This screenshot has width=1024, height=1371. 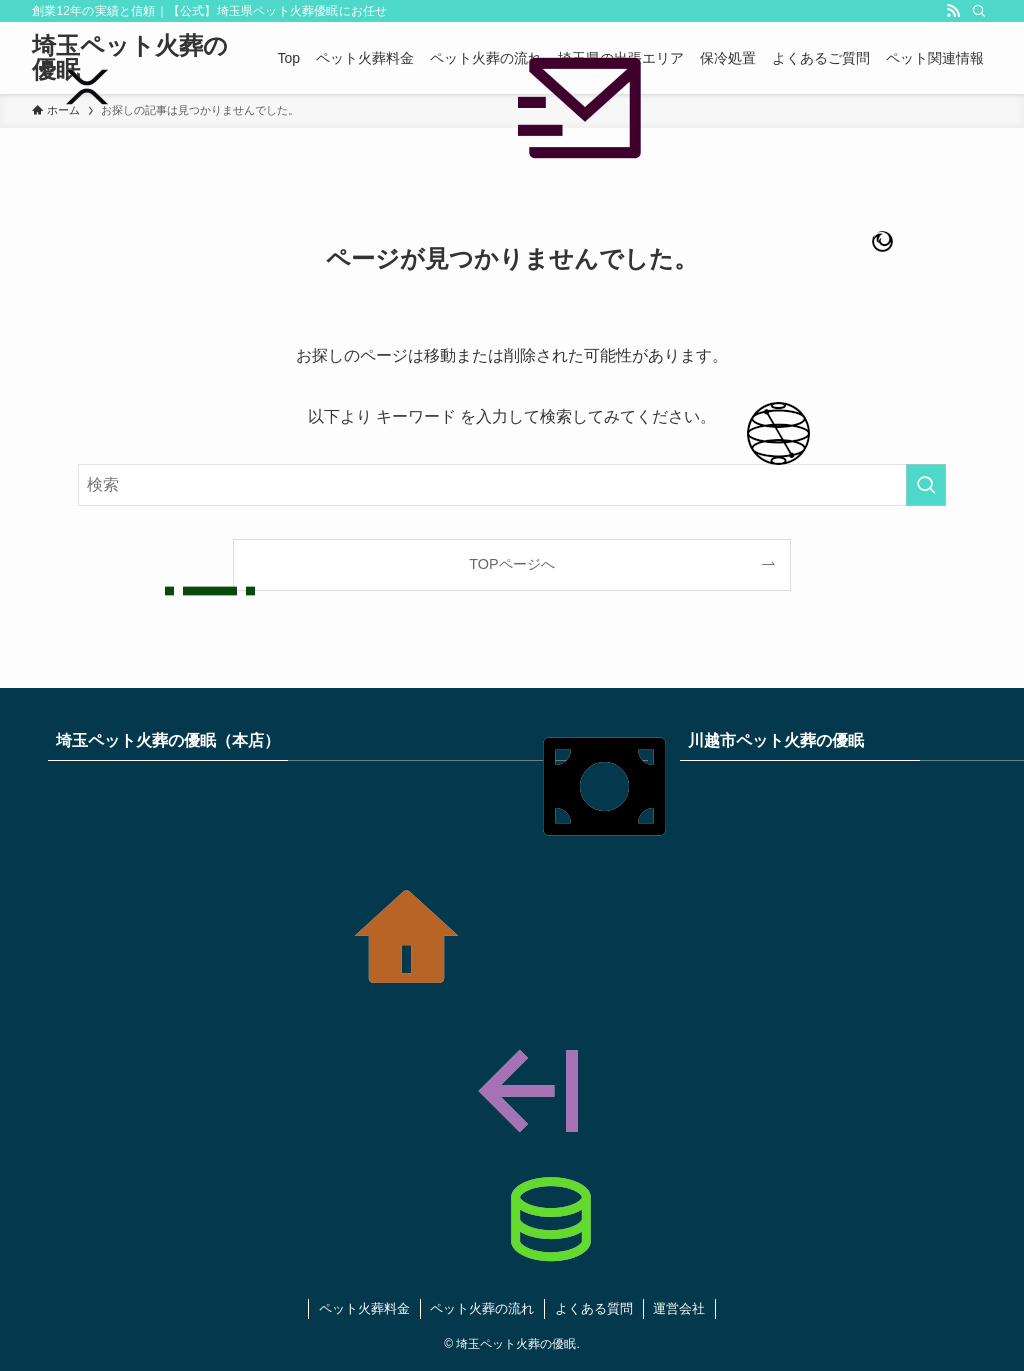 I want to click on access database storage, so click(x=551, y=1217).